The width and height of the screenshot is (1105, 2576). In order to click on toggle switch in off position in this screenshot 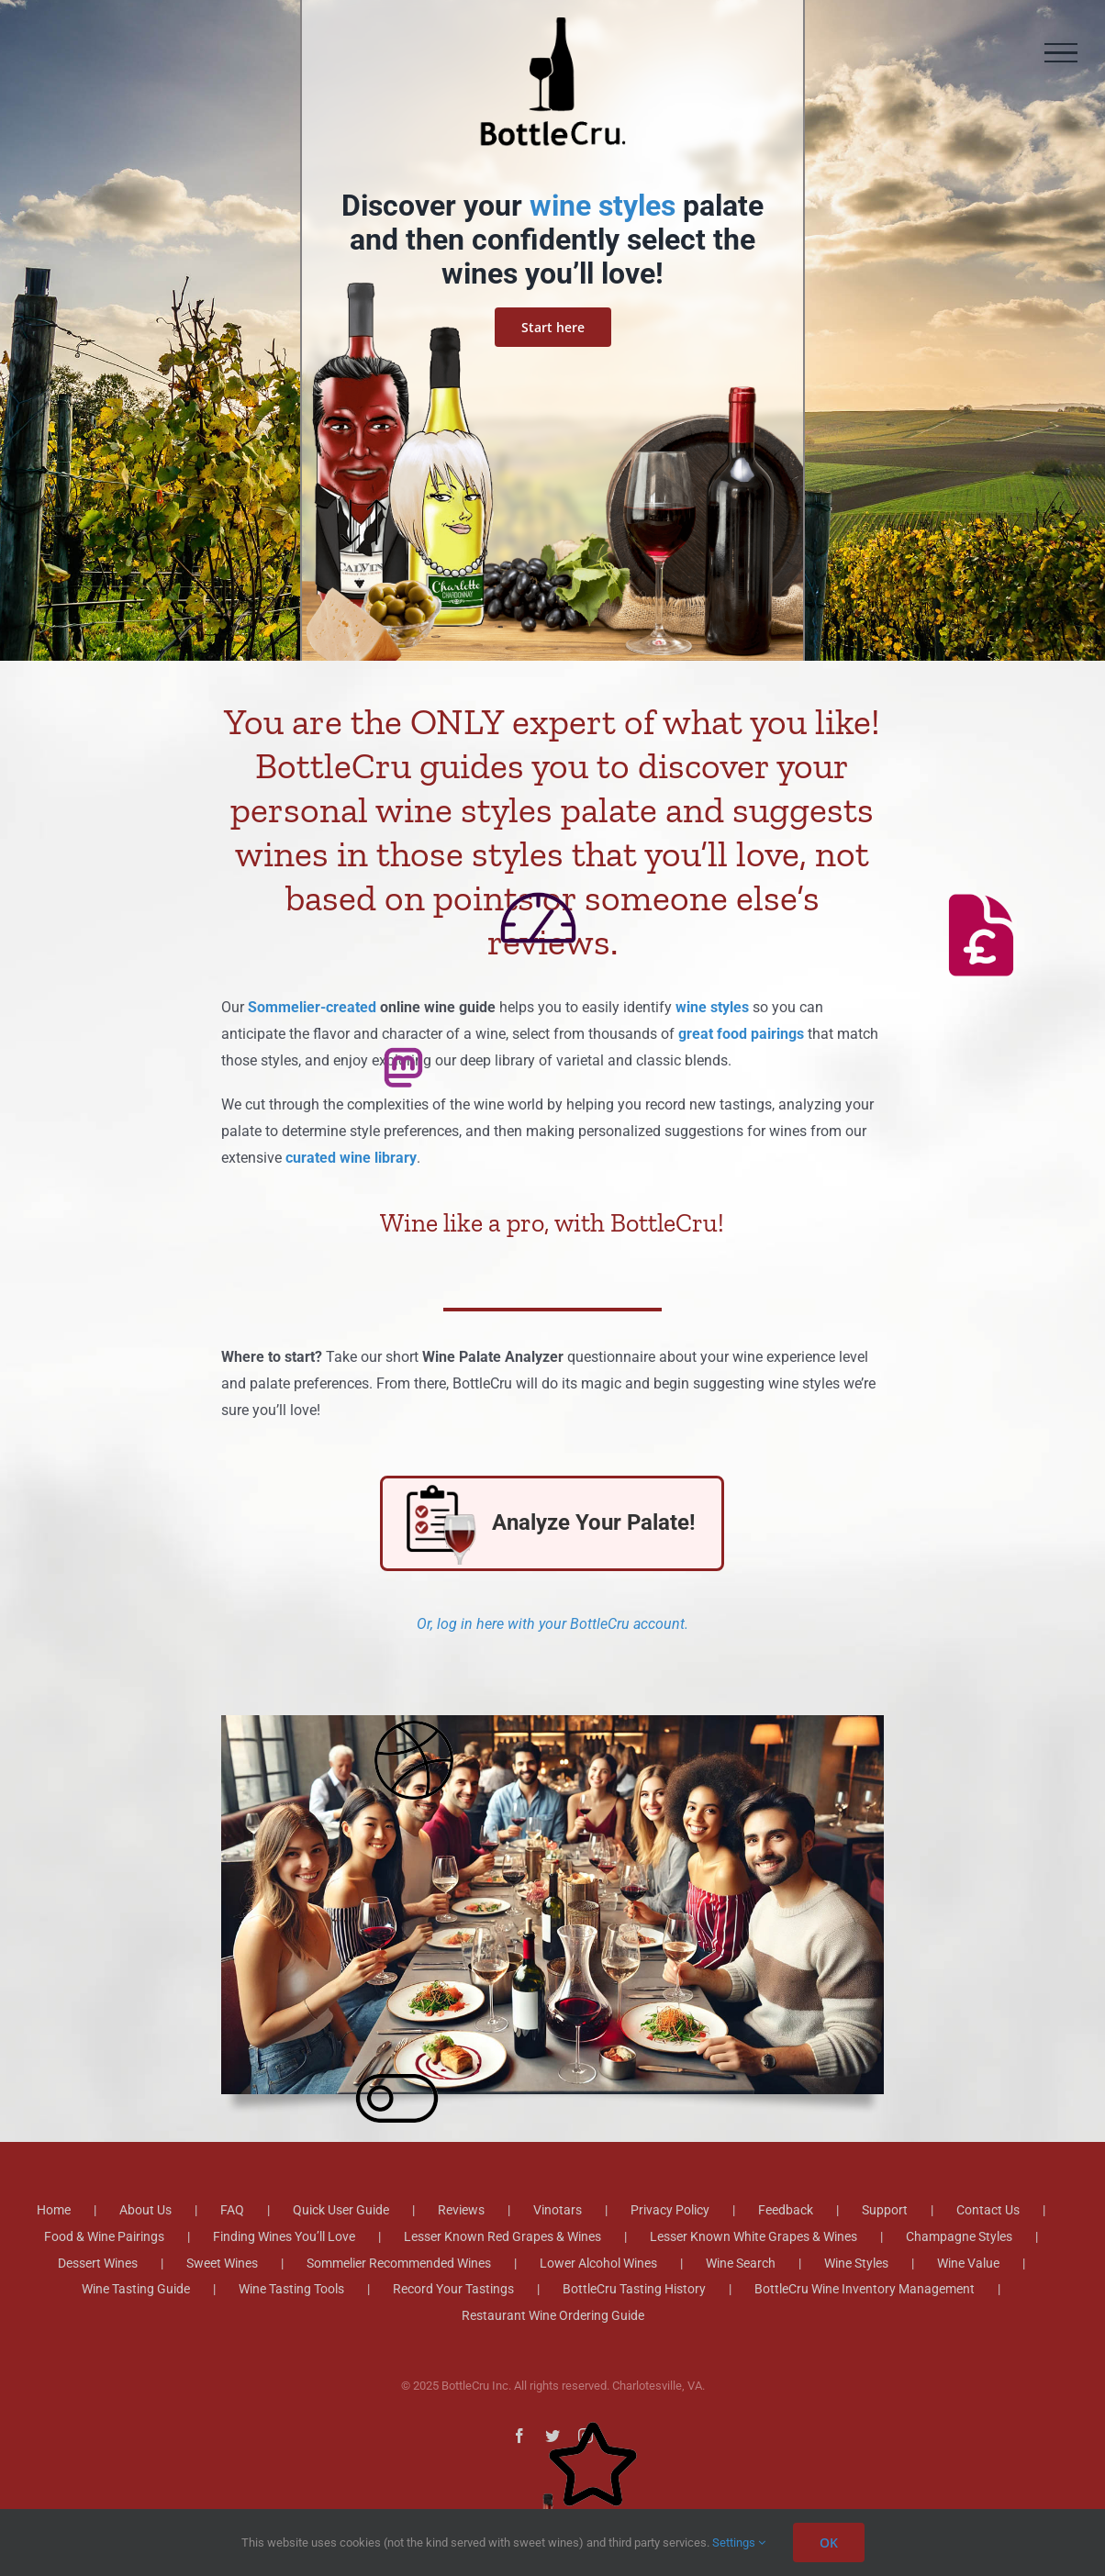, I will do `click(396, 2098)`.